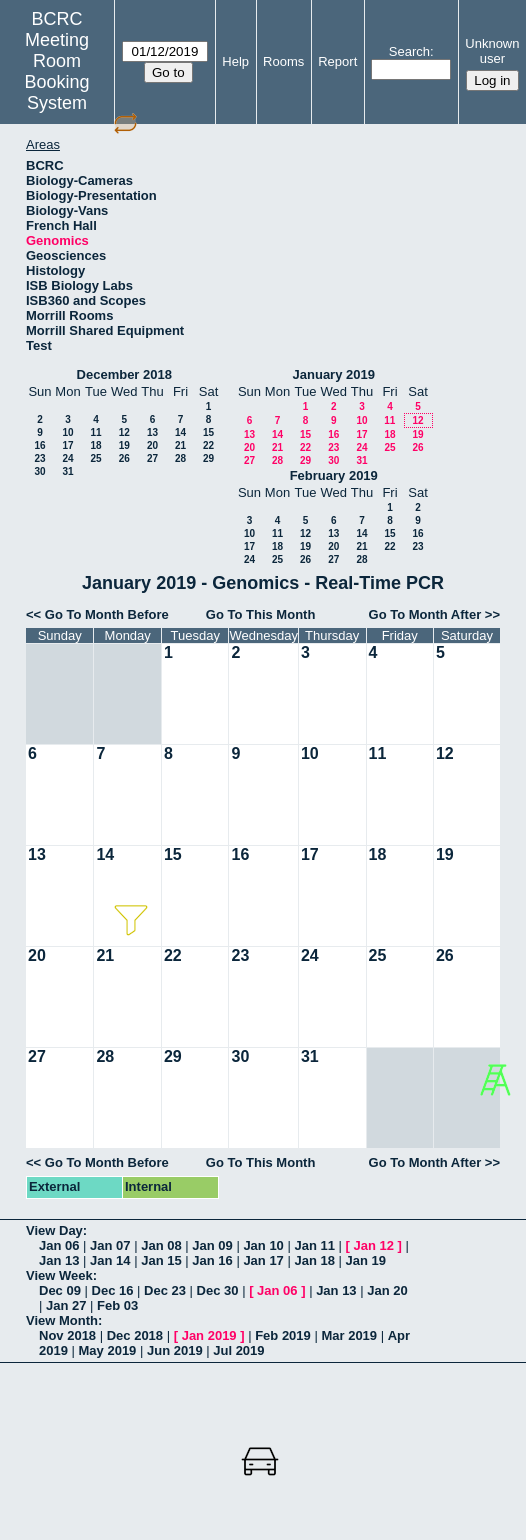 The image size is (526, 1540). I want to click on filter or sort content, so click(131, 919).